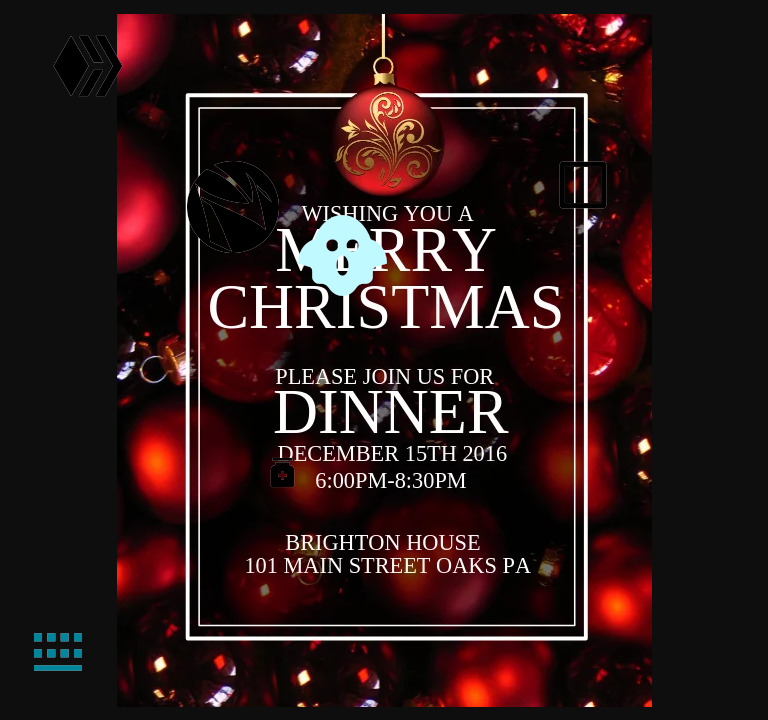 This screenshot has width=768, height=720. What do you see at coordinates (282, 472) in the screenshot?
I see `view medication information` at bounding box center [282, 472].